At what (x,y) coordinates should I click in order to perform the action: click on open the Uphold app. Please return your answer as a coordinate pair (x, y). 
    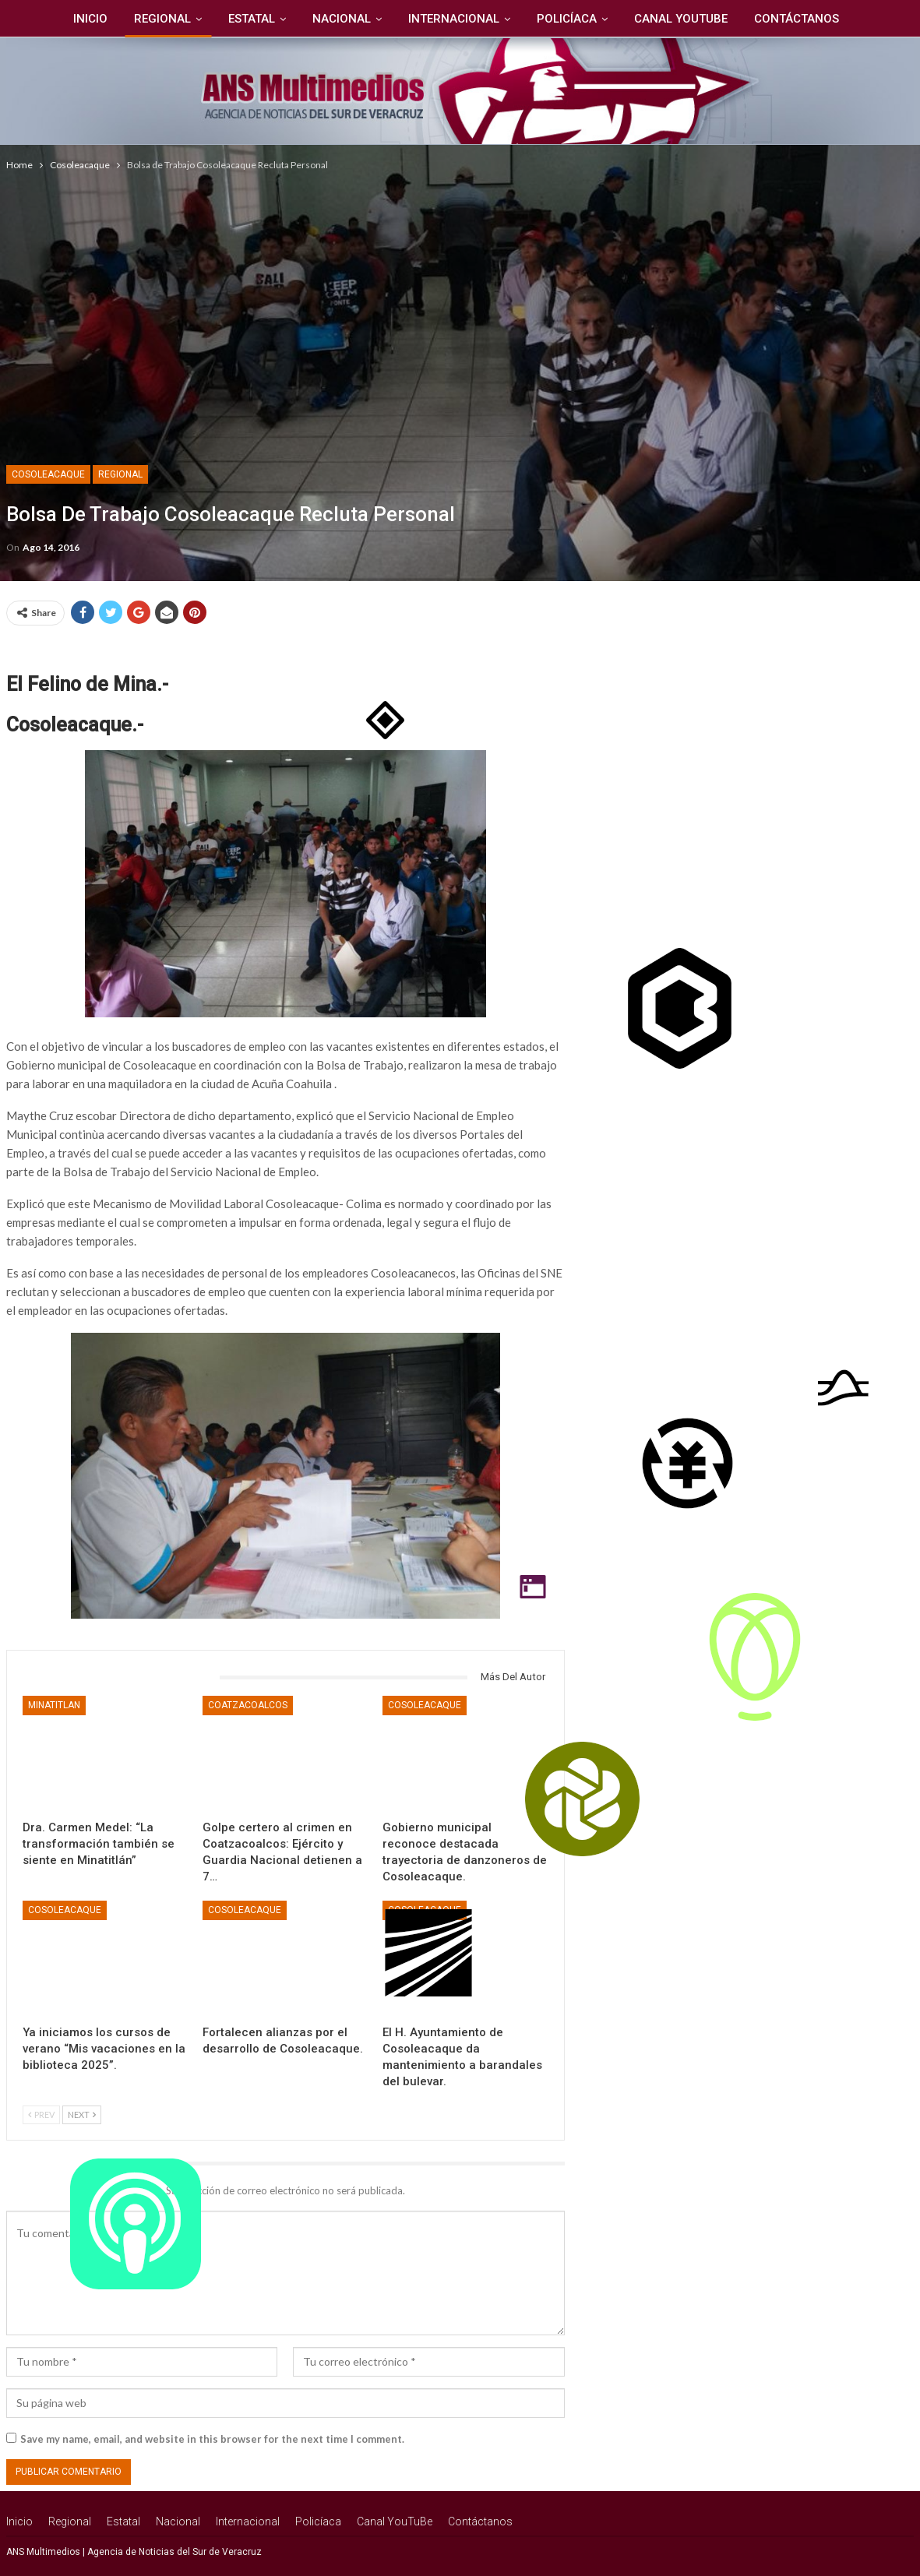
    Looking at the image, I should click on (755, 1657).